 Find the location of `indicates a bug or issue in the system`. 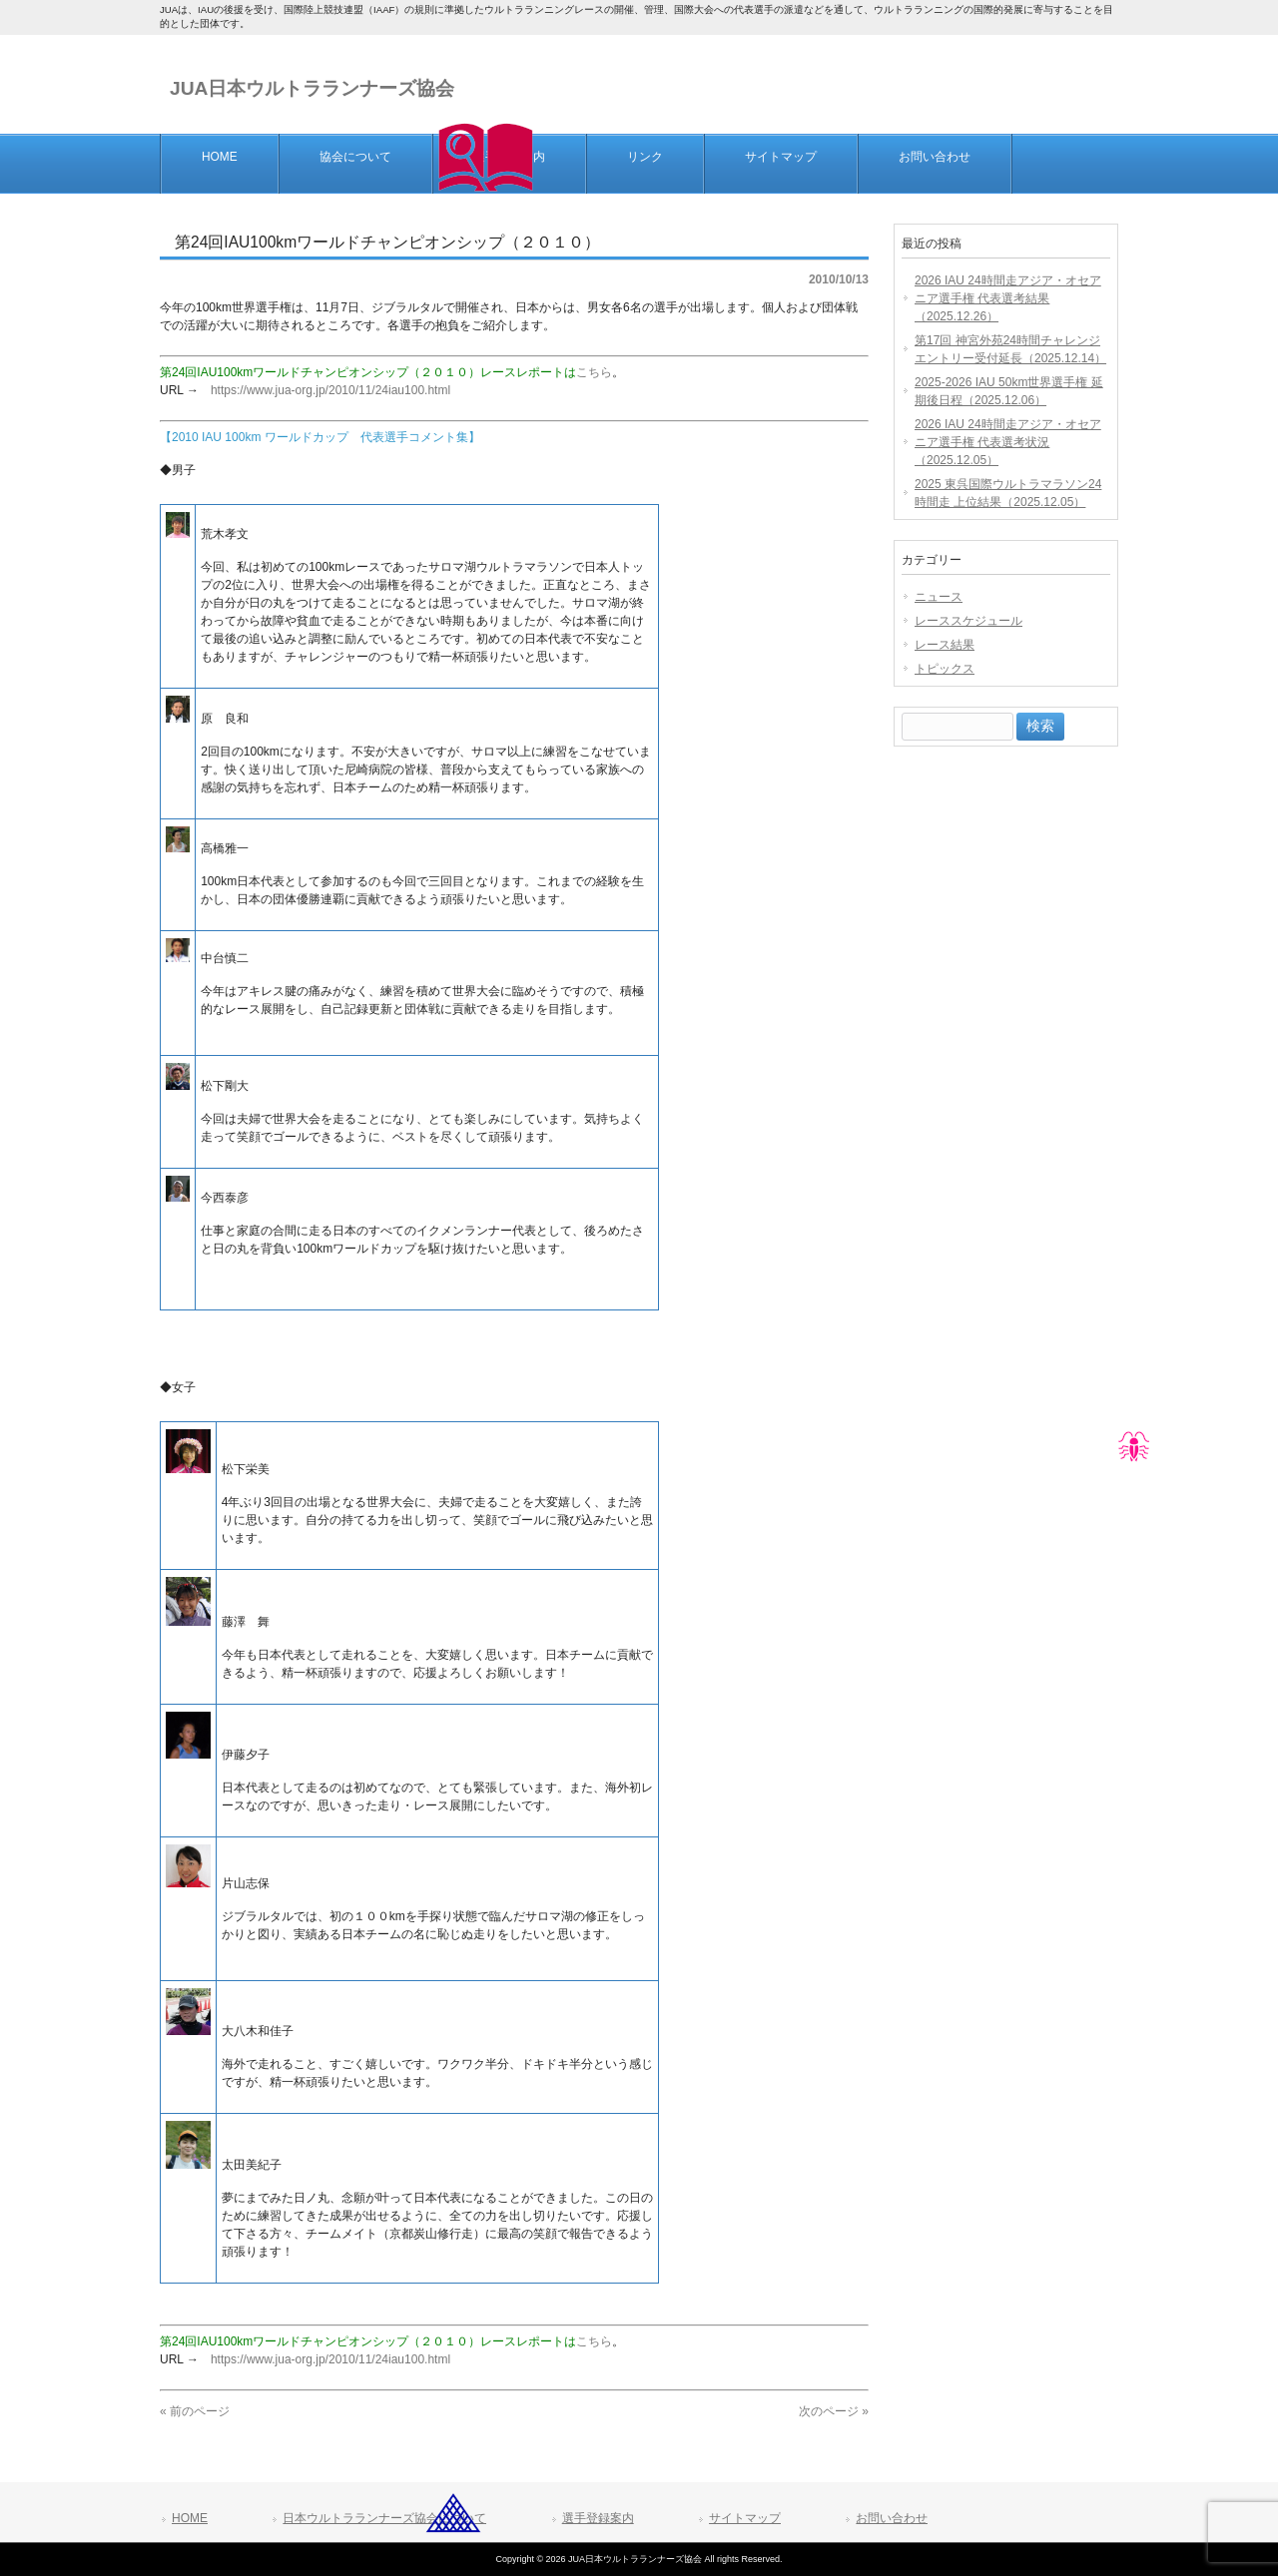

indicates a bug or issue in the system is located at coordinates (1133, 1446).